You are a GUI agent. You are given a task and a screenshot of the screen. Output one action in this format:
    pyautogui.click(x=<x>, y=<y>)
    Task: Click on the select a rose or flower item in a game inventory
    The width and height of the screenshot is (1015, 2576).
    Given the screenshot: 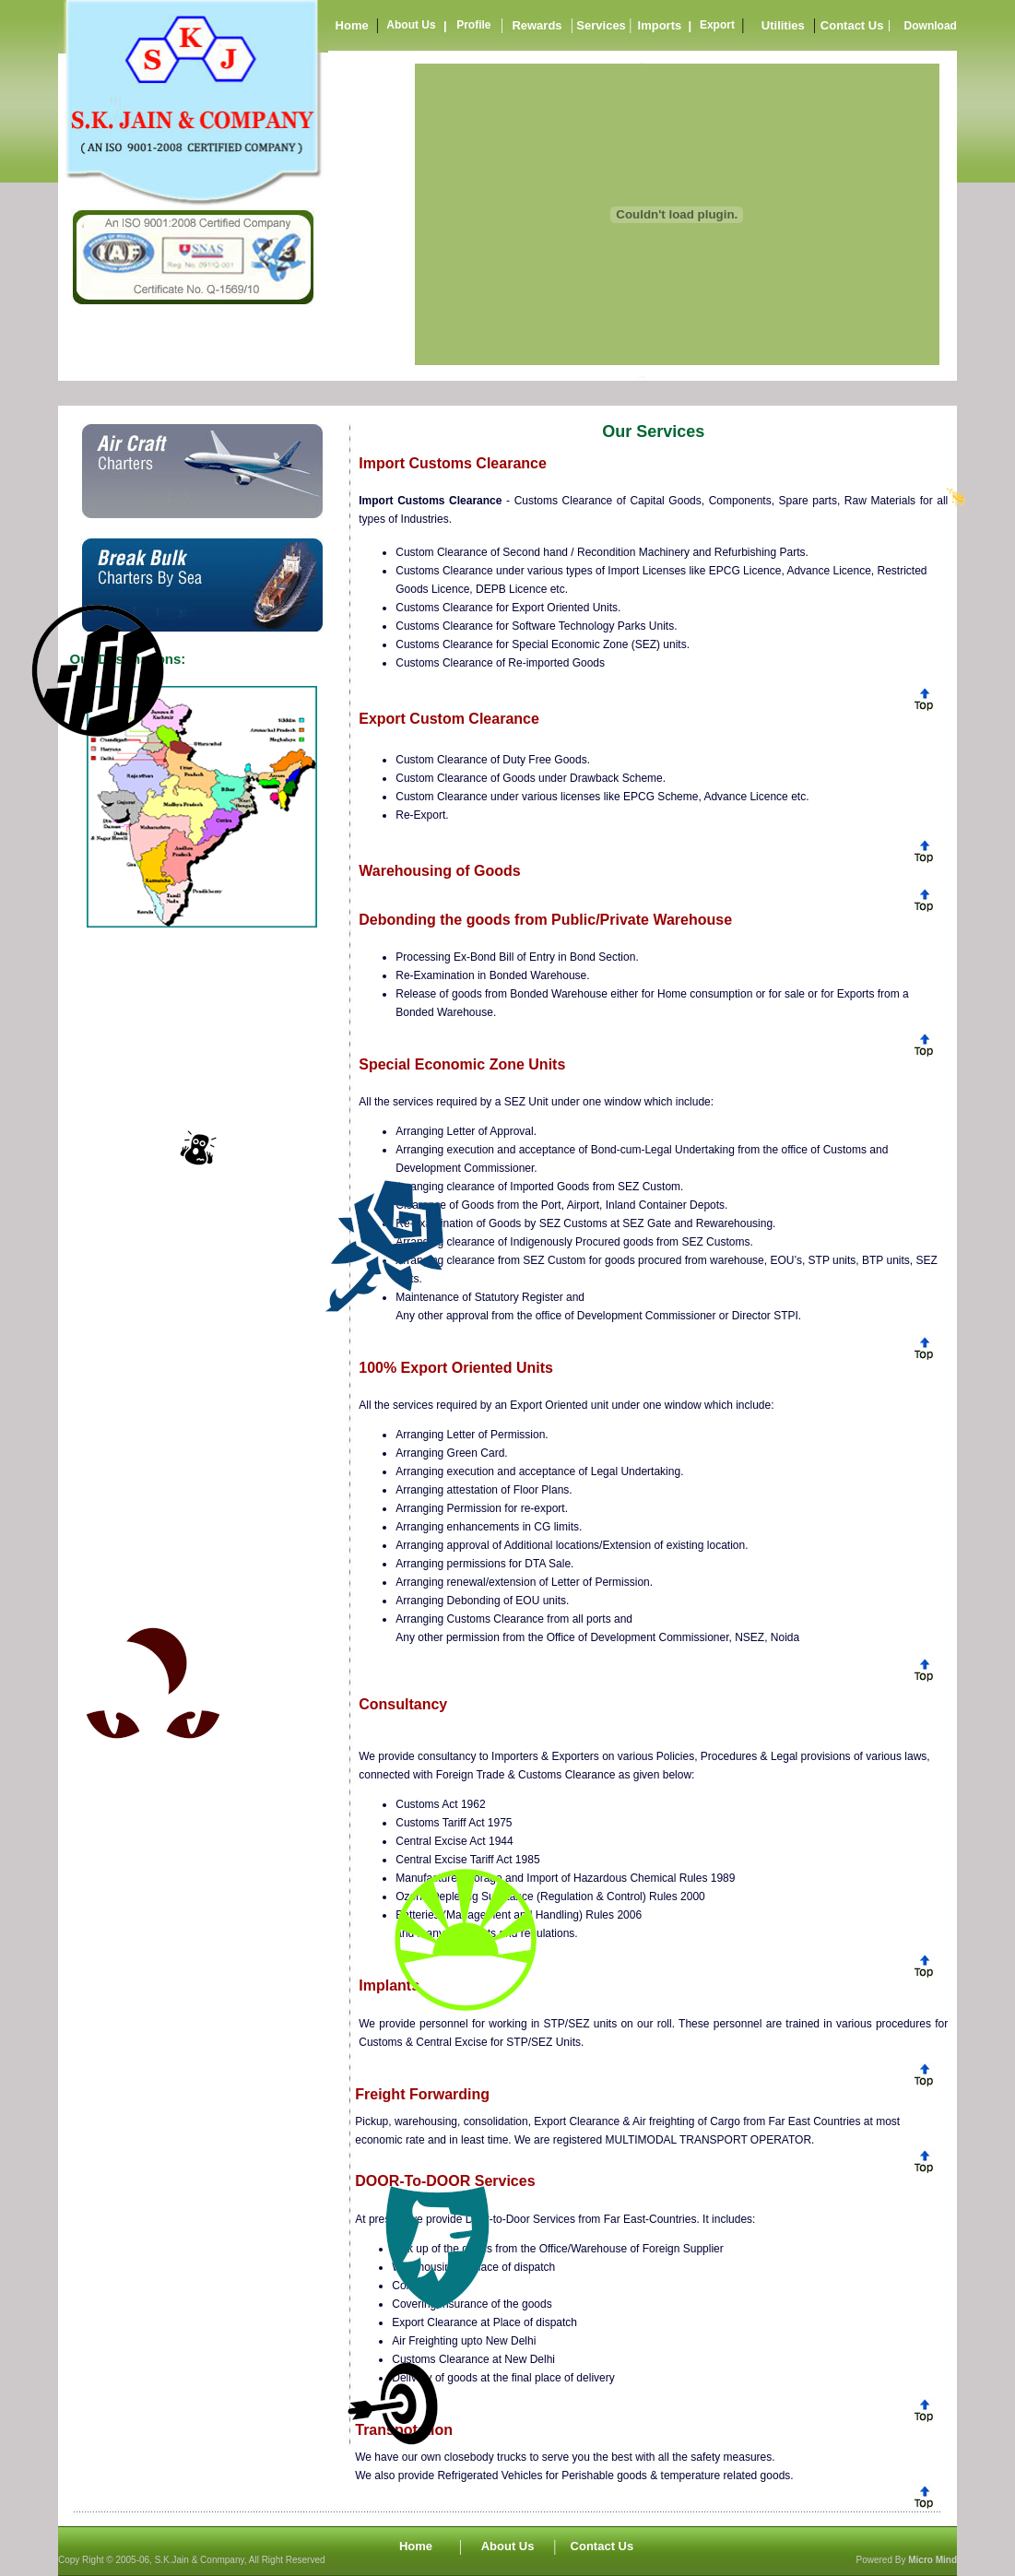 What is the action you would take?
    pyautogui.click(x=378, y=1246)
    